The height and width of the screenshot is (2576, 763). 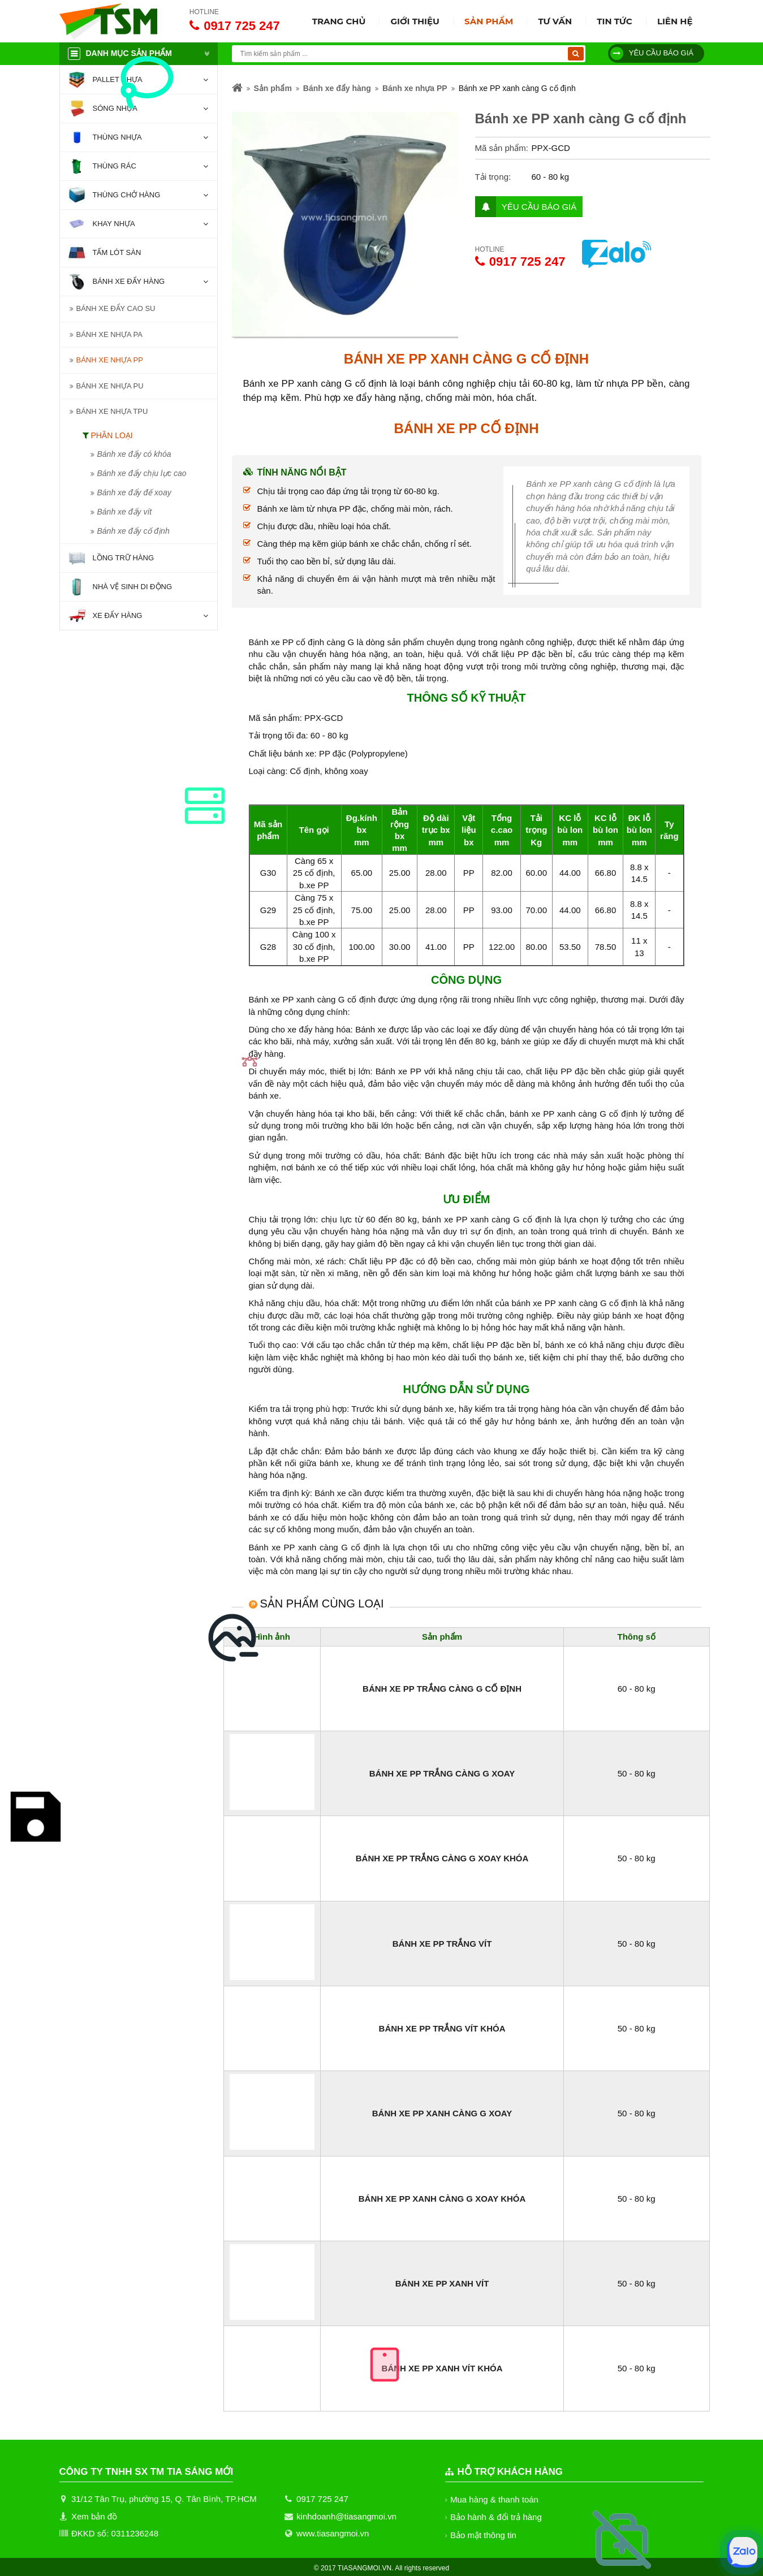 I want to click on tablet device with front-facing camera, so click(x=385, y=2365).